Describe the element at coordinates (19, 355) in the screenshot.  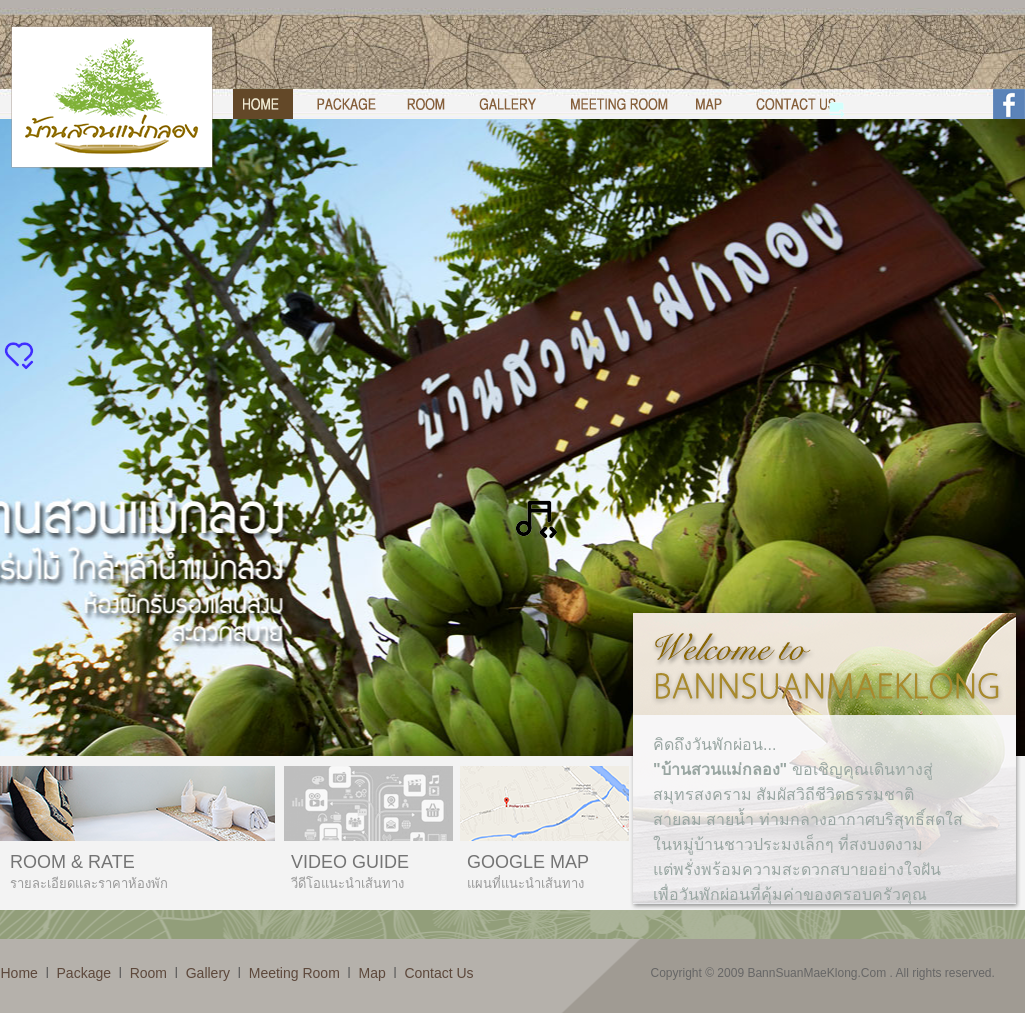
I see `item added to favorites successfully` at that location.